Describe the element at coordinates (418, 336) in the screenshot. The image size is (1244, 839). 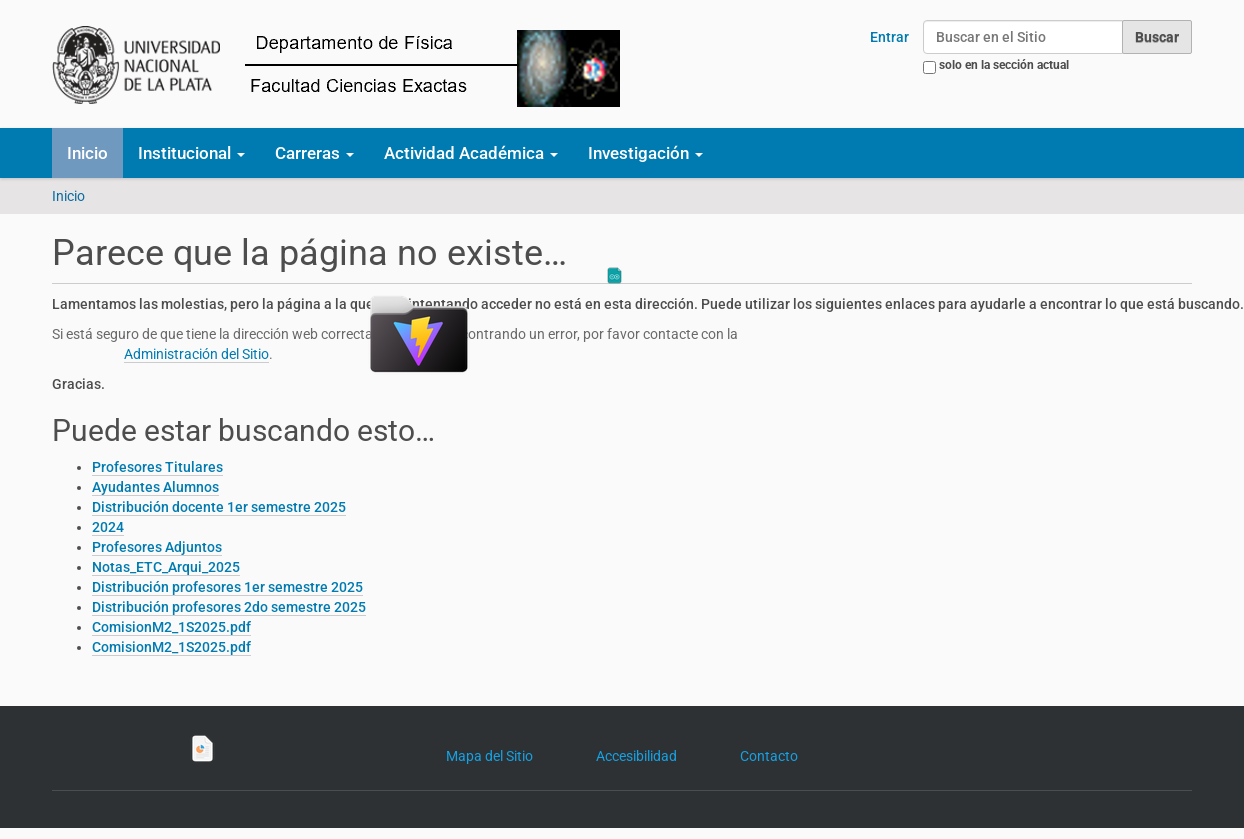
I see `open vite project folder` at that location.